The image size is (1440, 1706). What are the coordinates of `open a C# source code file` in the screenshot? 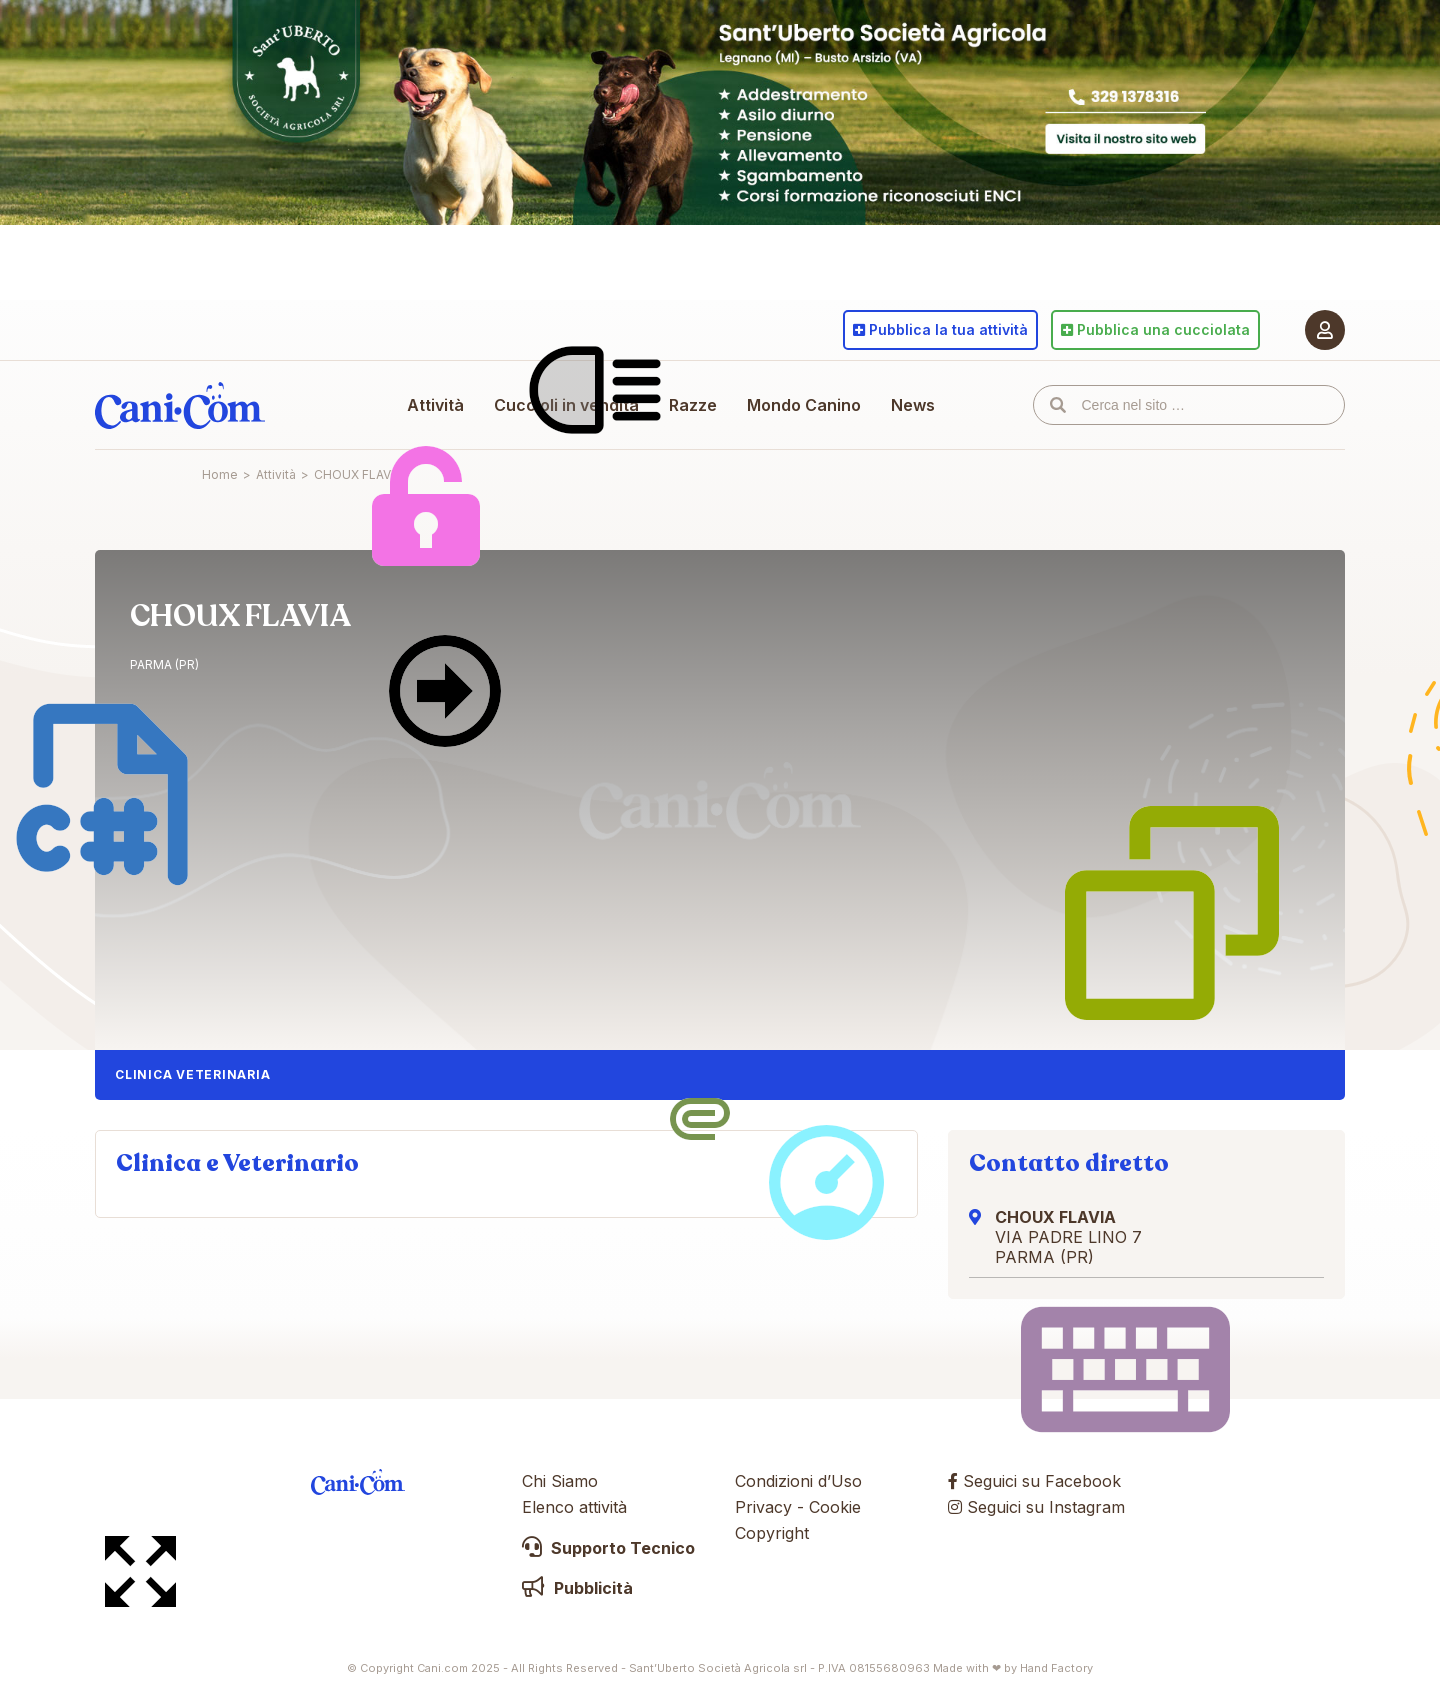 It's located at (110, 794).